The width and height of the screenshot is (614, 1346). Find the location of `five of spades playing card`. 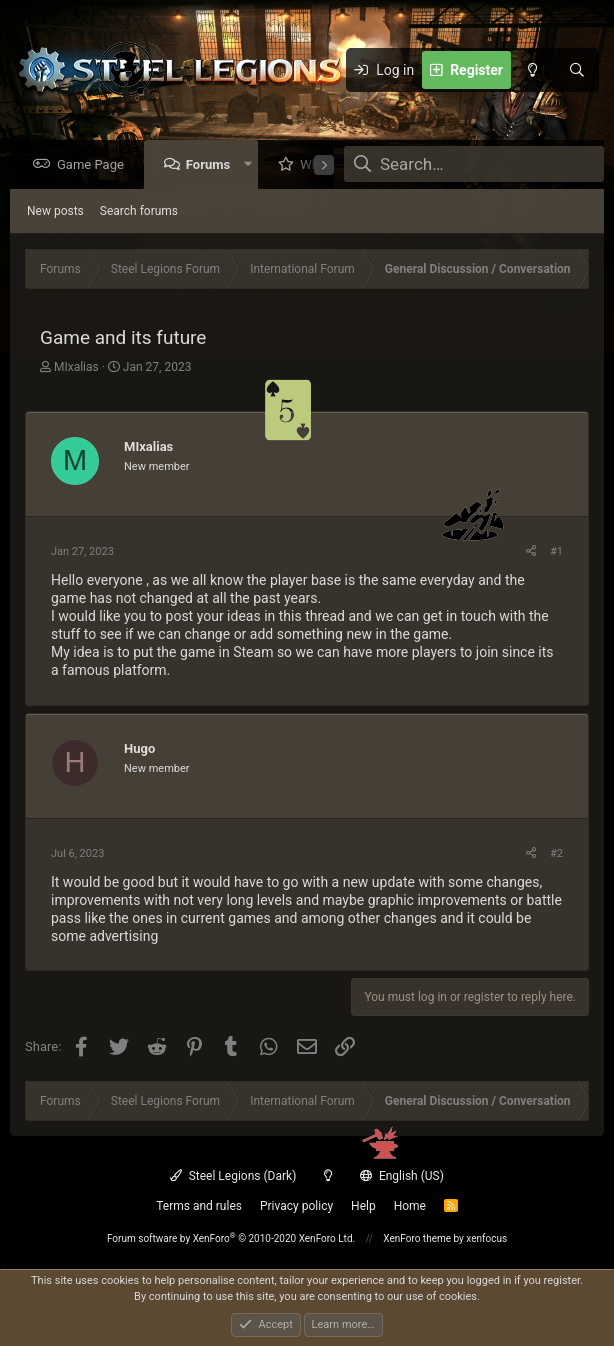

five of spades playing card is located at coordinates (288, 410).